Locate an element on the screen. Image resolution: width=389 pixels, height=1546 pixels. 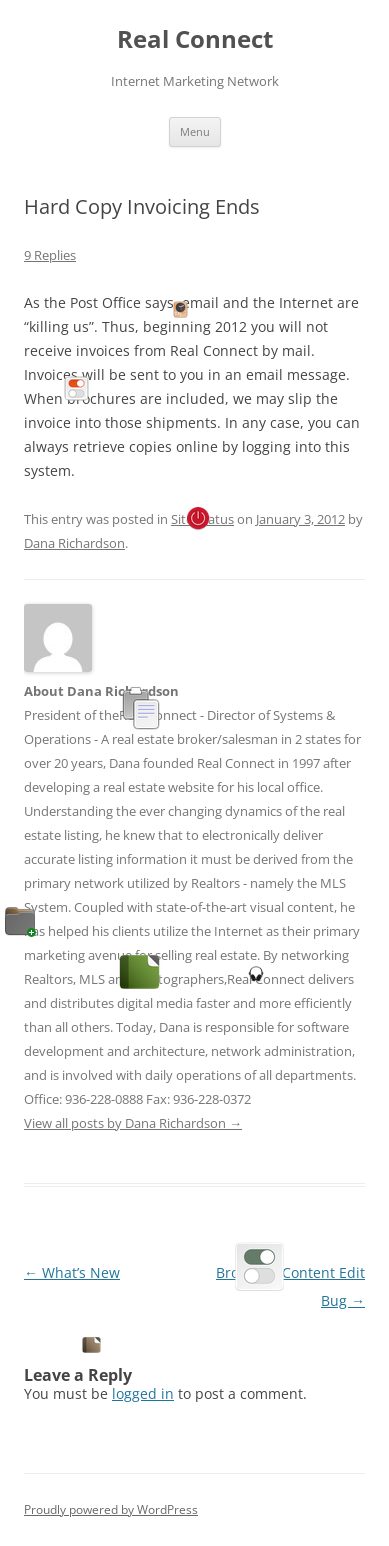
open system tweaks or settings customization is located at coordinates (76, 388).